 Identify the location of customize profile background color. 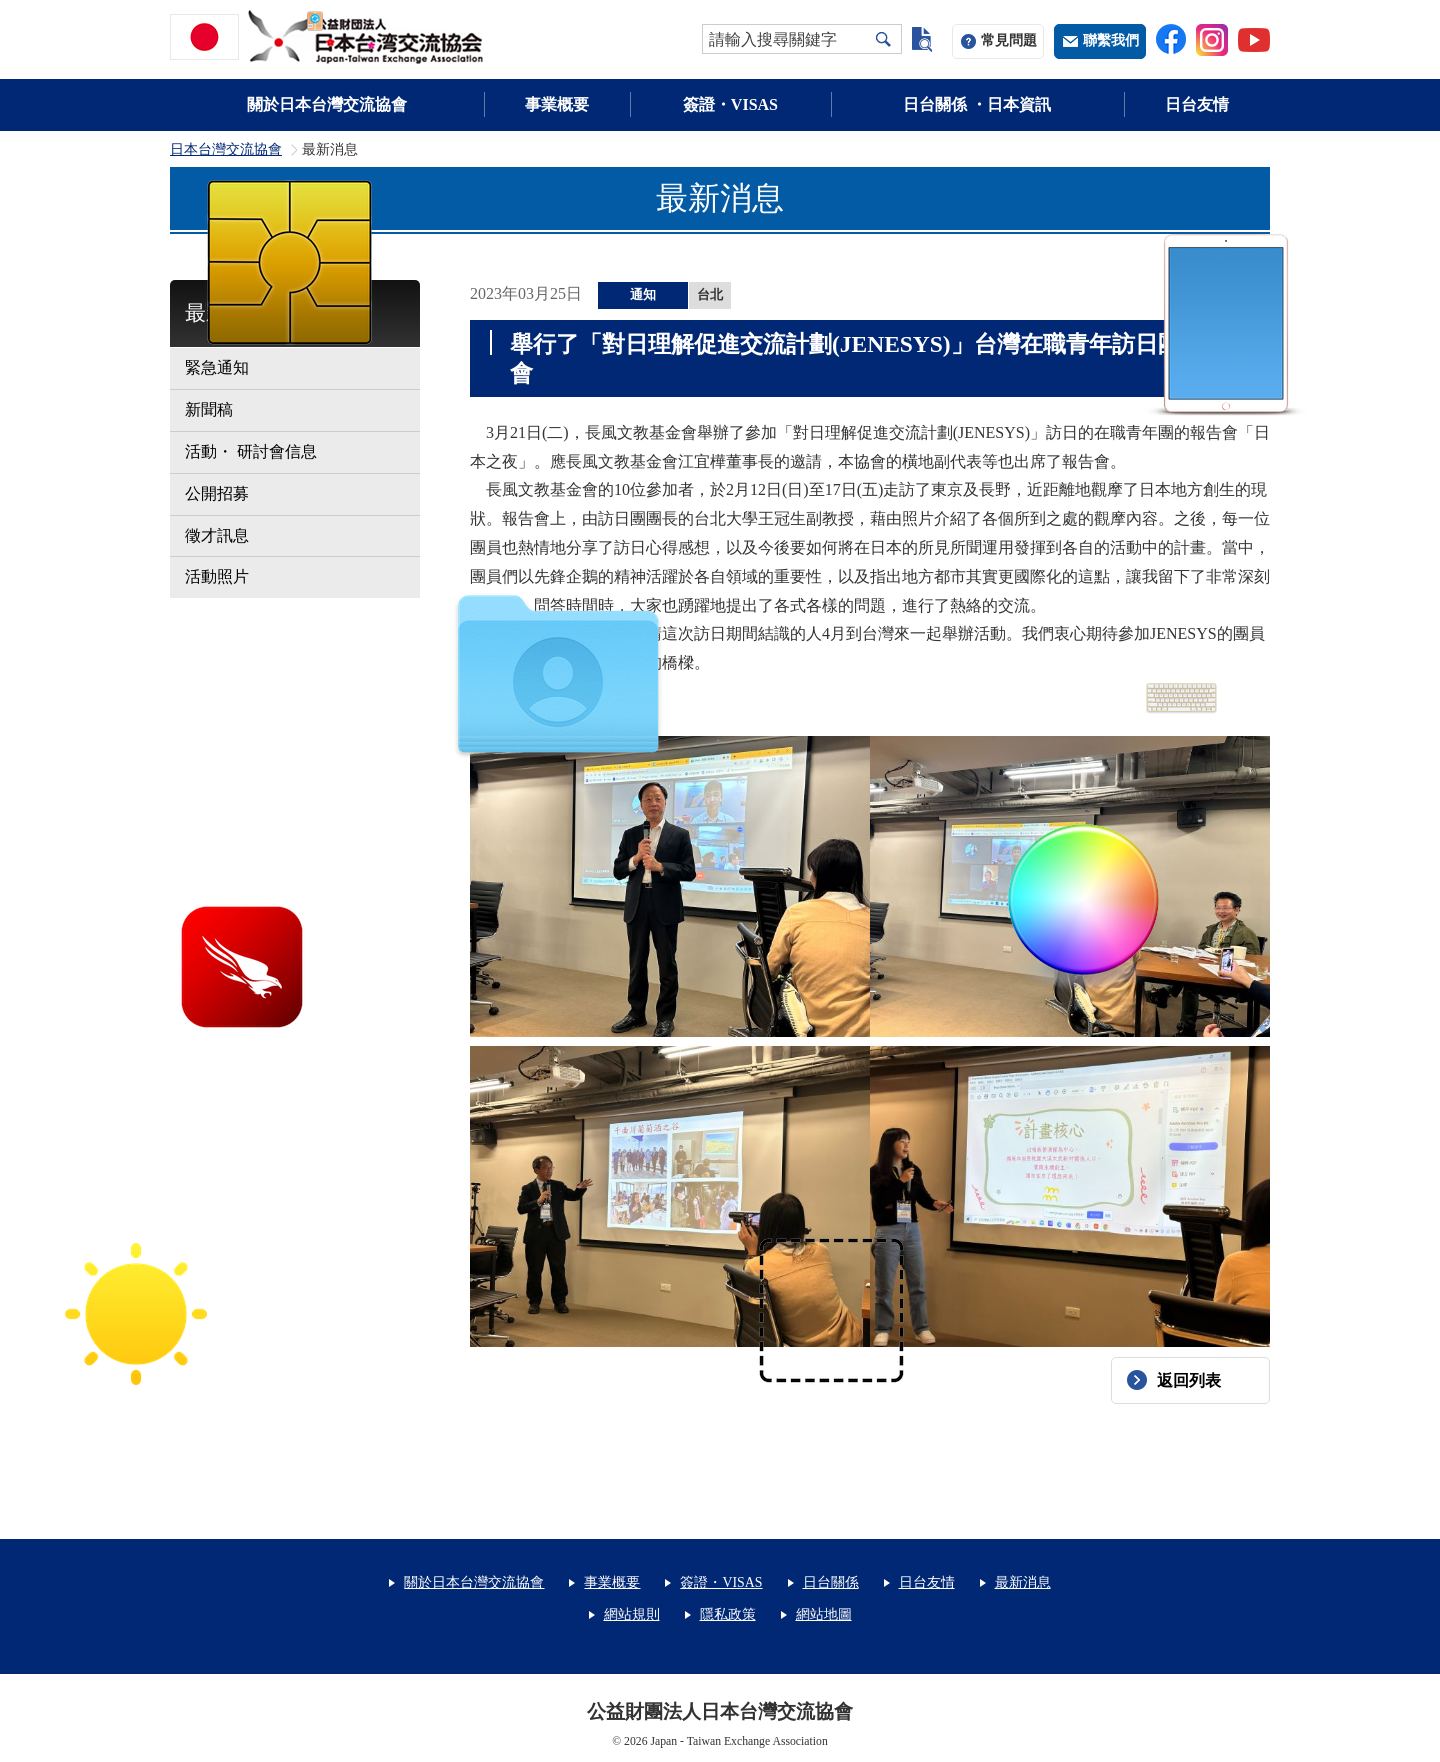
(1083, 899).